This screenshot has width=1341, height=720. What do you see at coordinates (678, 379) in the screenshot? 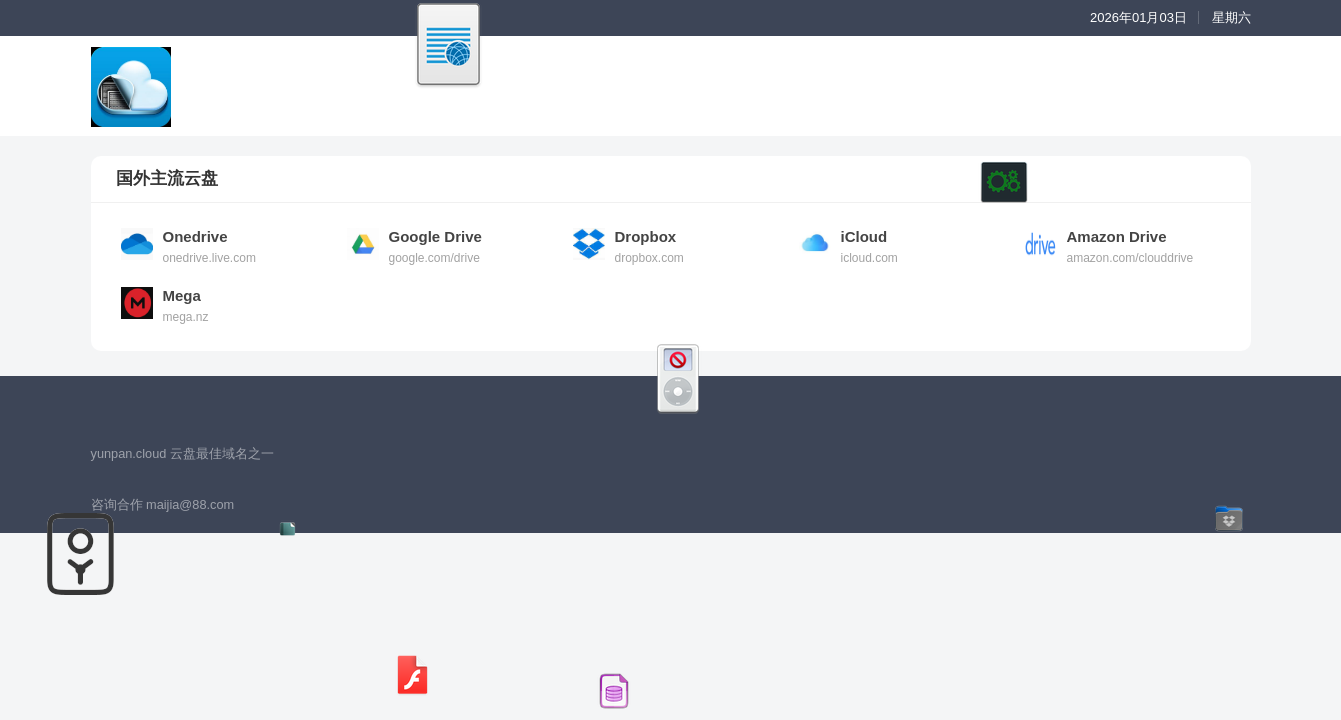
I see `iPod device not connected or unavailable` at bounding box center [678, 379].